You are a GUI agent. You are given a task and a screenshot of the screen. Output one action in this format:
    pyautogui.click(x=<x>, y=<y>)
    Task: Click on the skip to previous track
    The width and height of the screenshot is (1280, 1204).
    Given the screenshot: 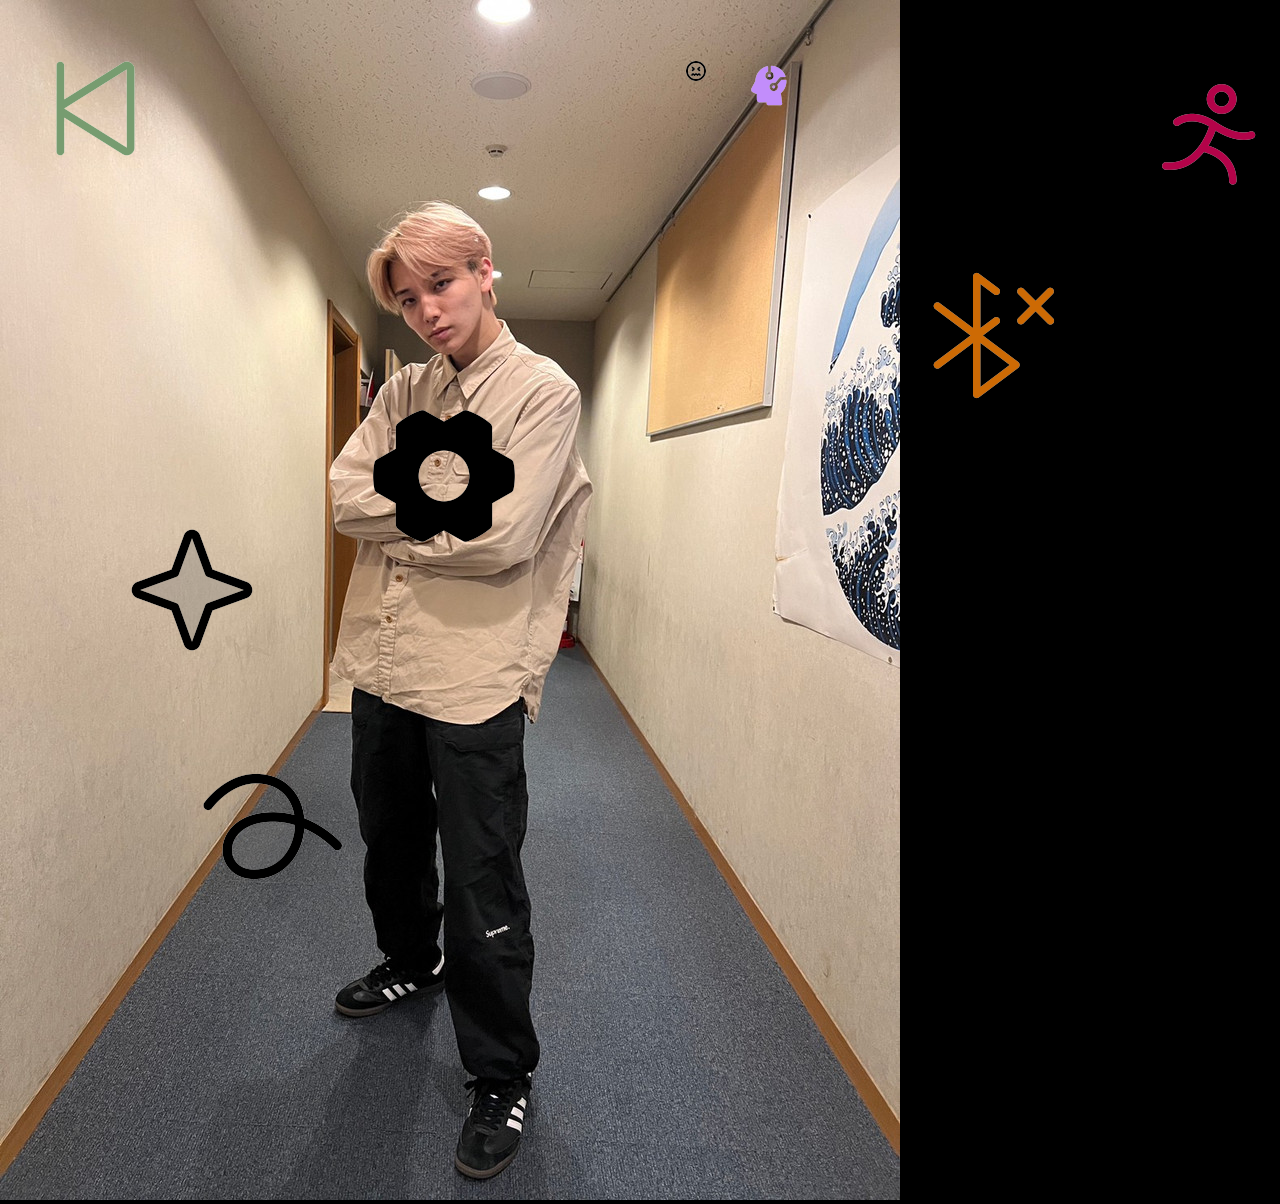 What is the action you would take?
    pyautogui.click(x=95, y=108)
    